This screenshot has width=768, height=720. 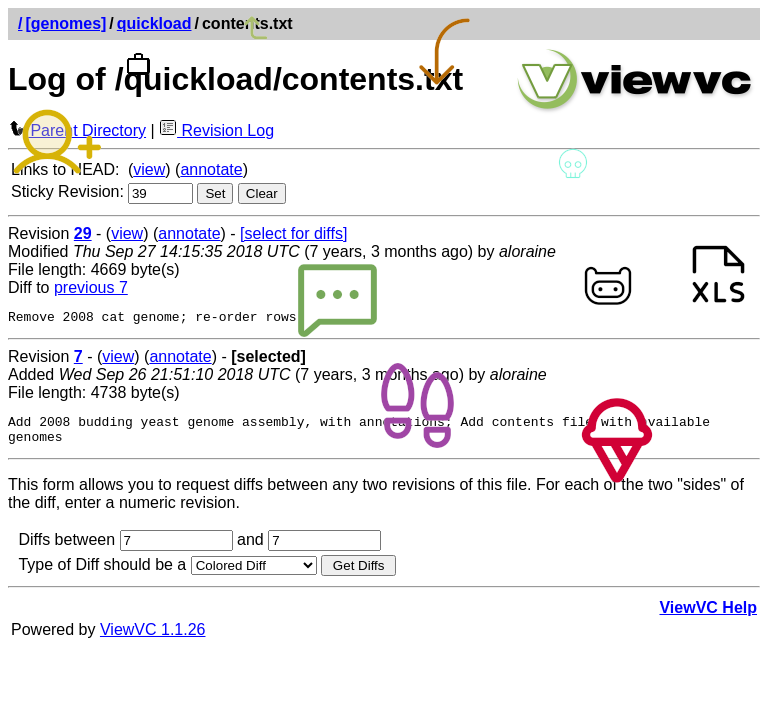 What do you see at coordinates (256, 28) in the screenshot?
I see `go back and up to previous level` at bounding box center [256, 28].